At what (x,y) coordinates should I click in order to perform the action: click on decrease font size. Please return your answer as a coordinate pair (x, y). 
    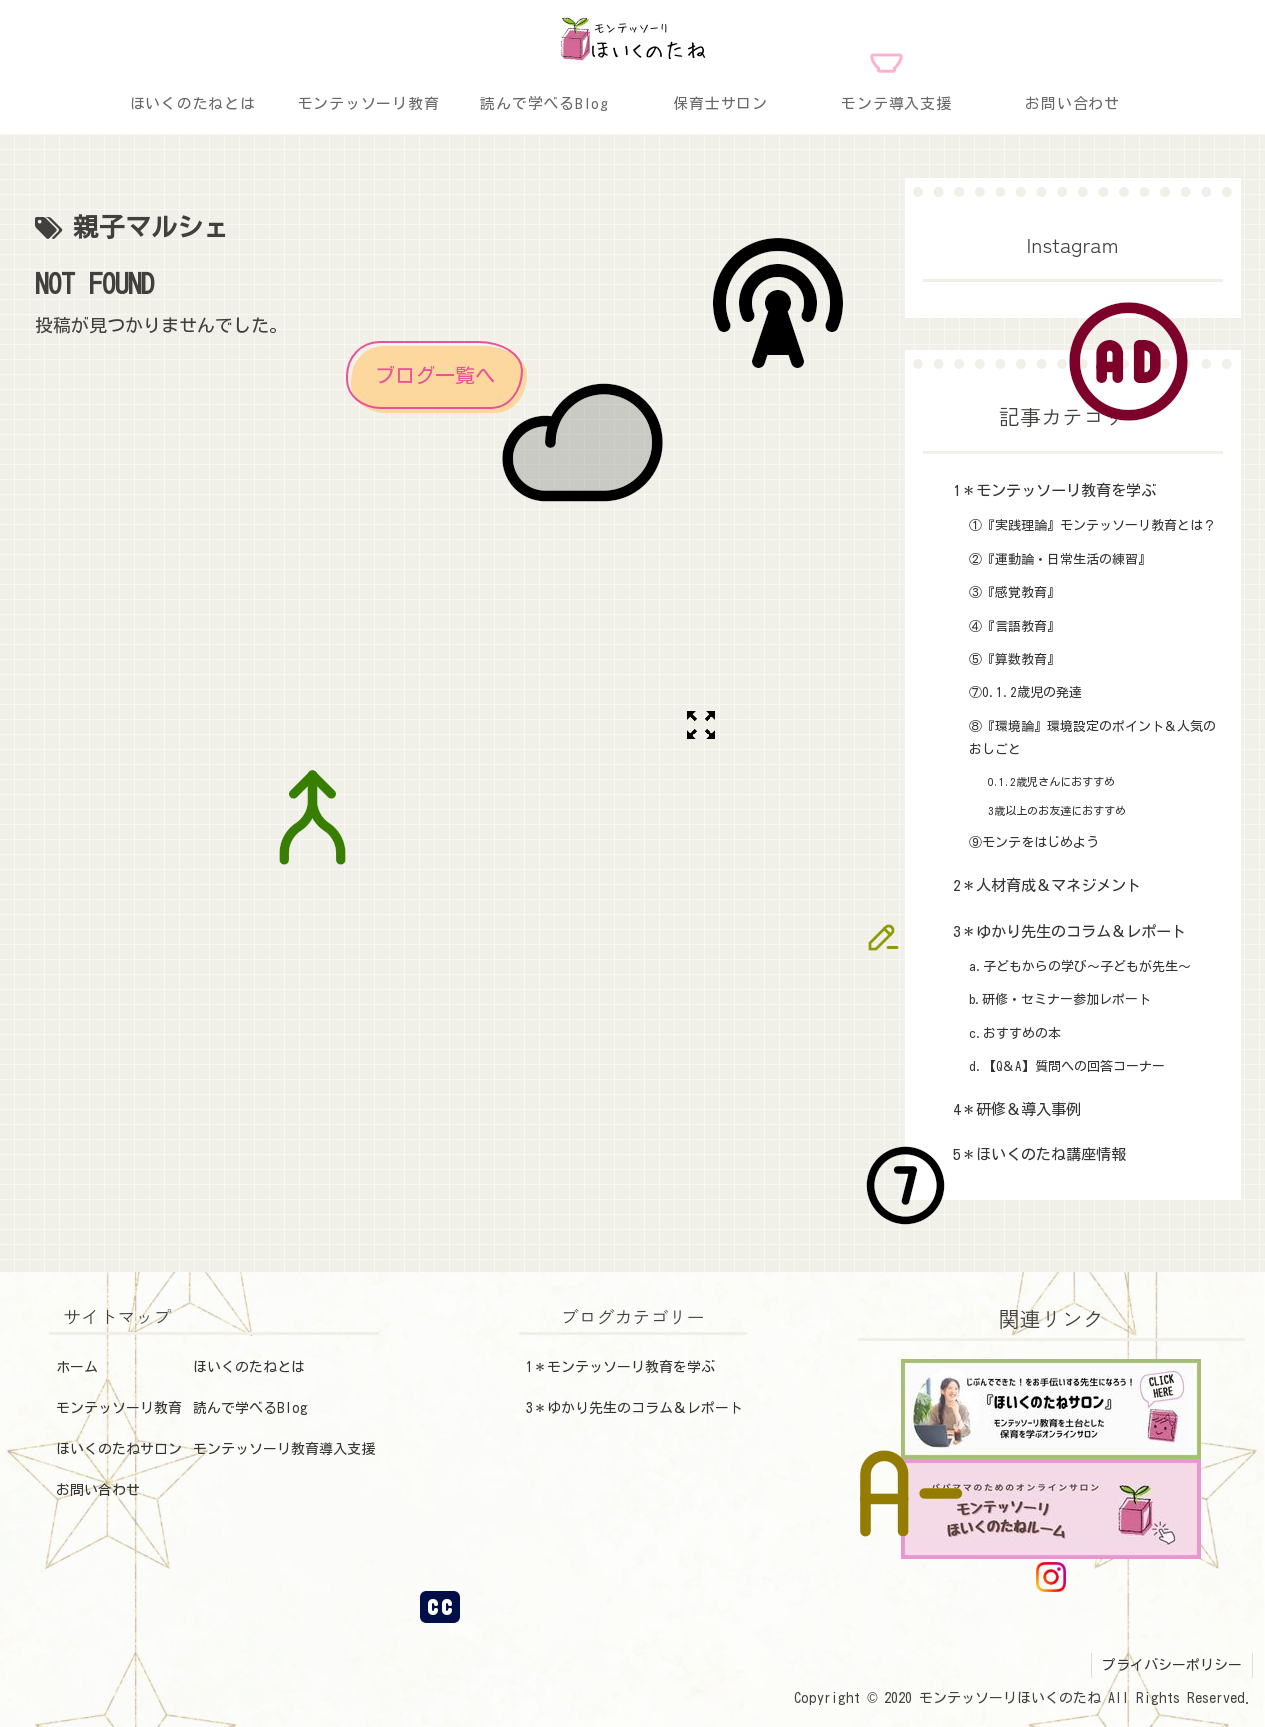
    Looking at the image, I should click on (908, 1493).